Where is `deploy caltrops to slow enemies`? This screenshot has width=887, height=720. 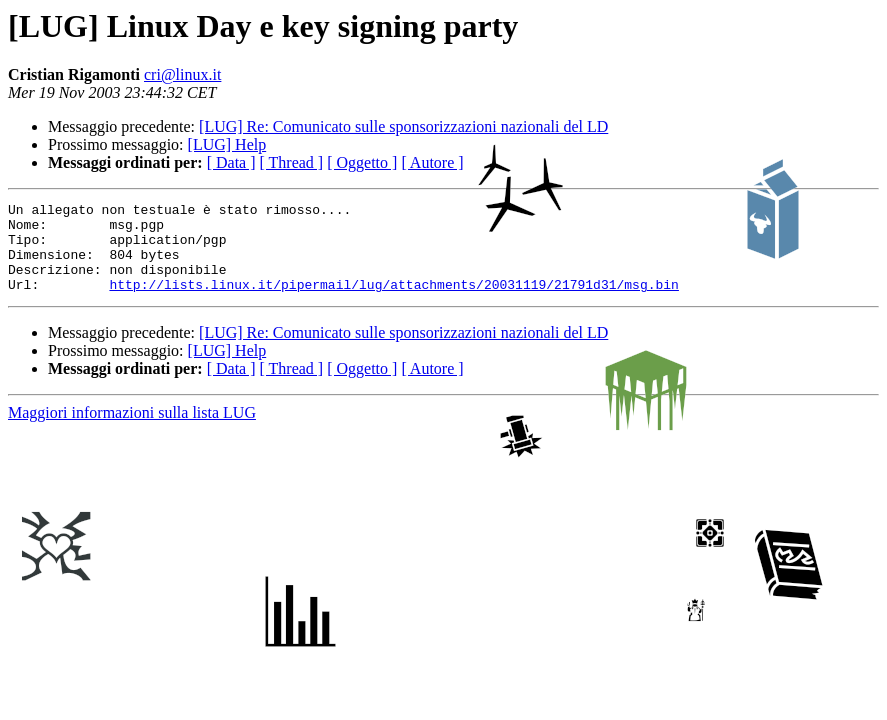
deploy caltrops to slow enemies is located at coordinates (520, 188).